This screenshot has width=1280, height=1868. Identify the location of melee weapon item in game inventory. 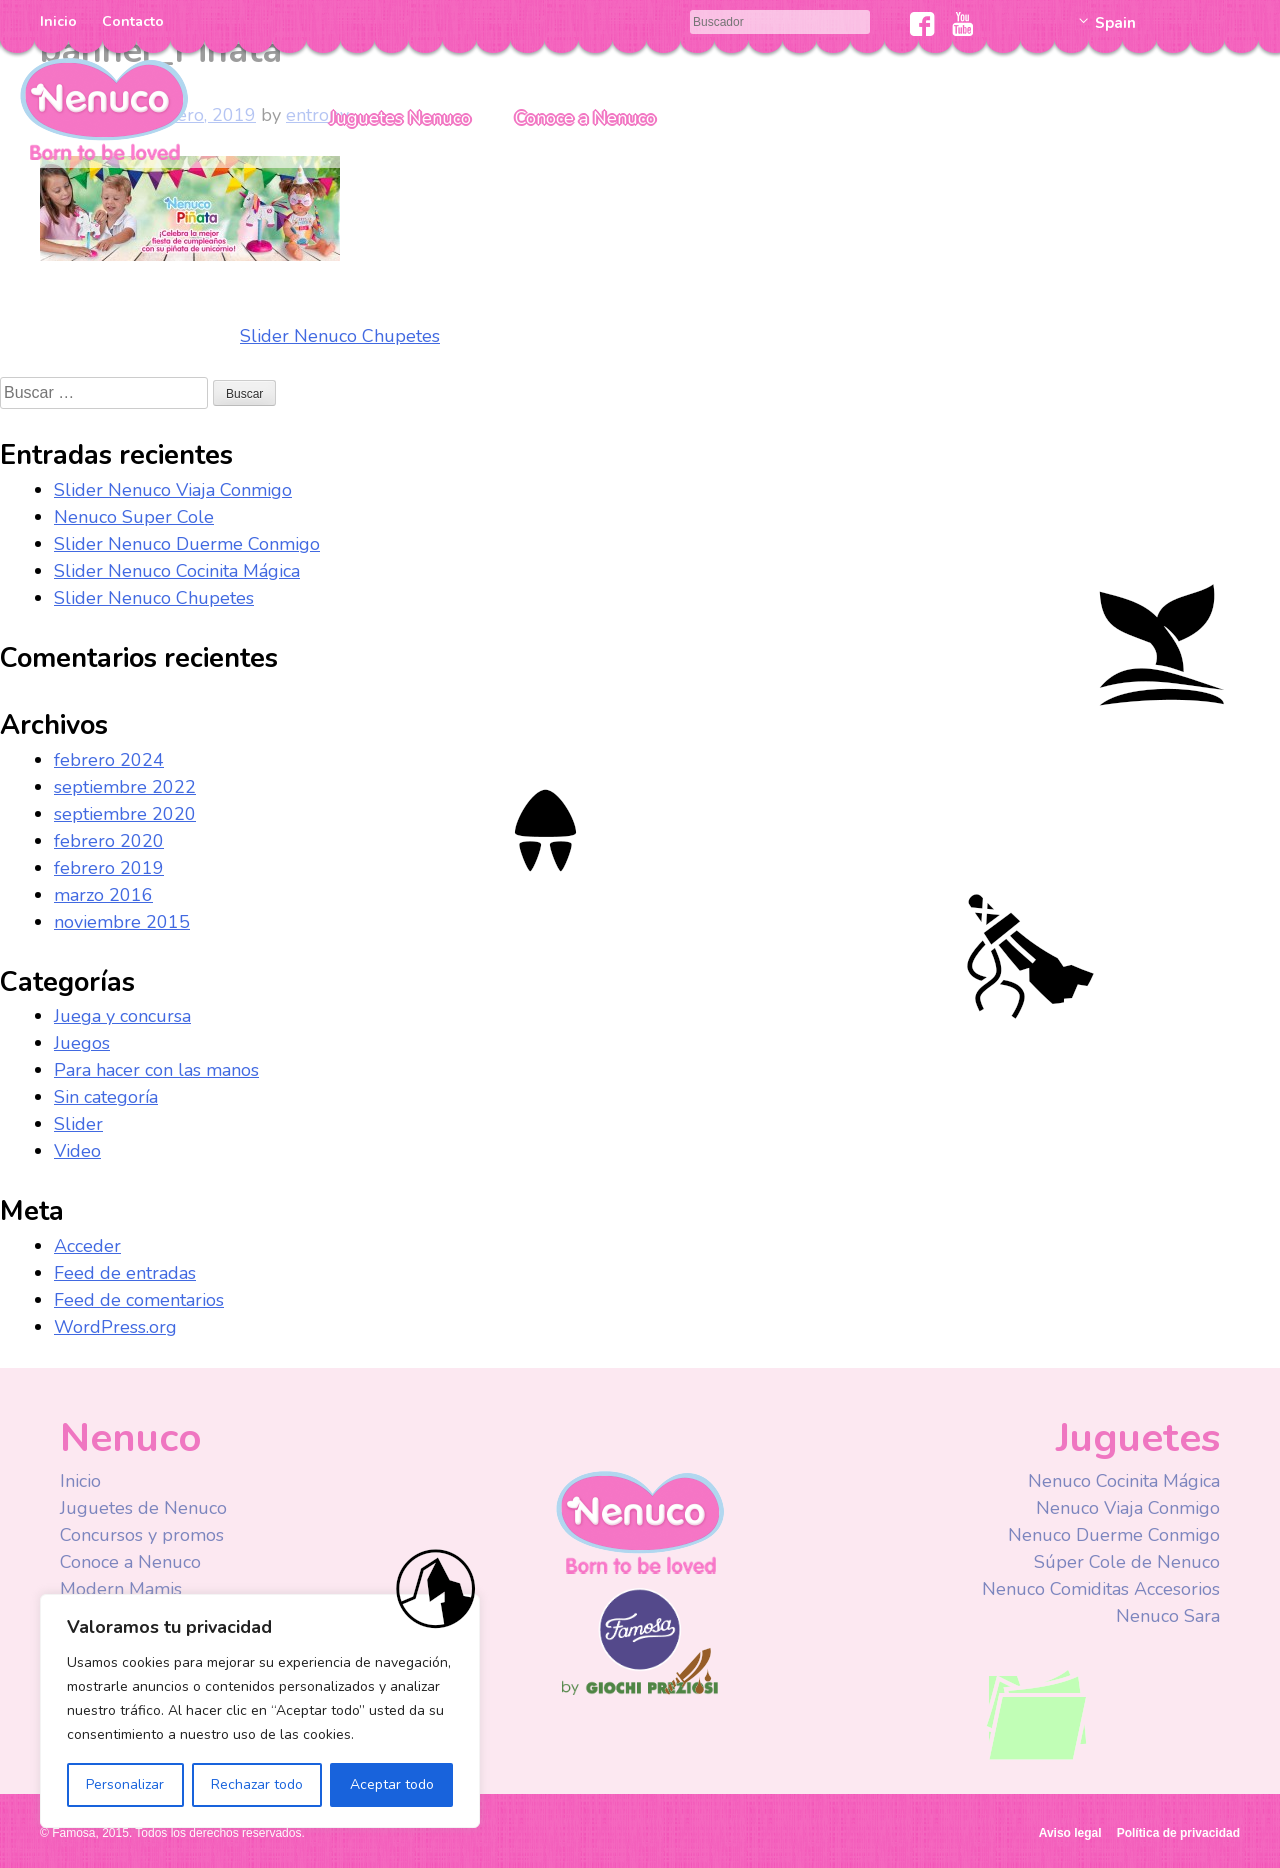
(688, 1671).